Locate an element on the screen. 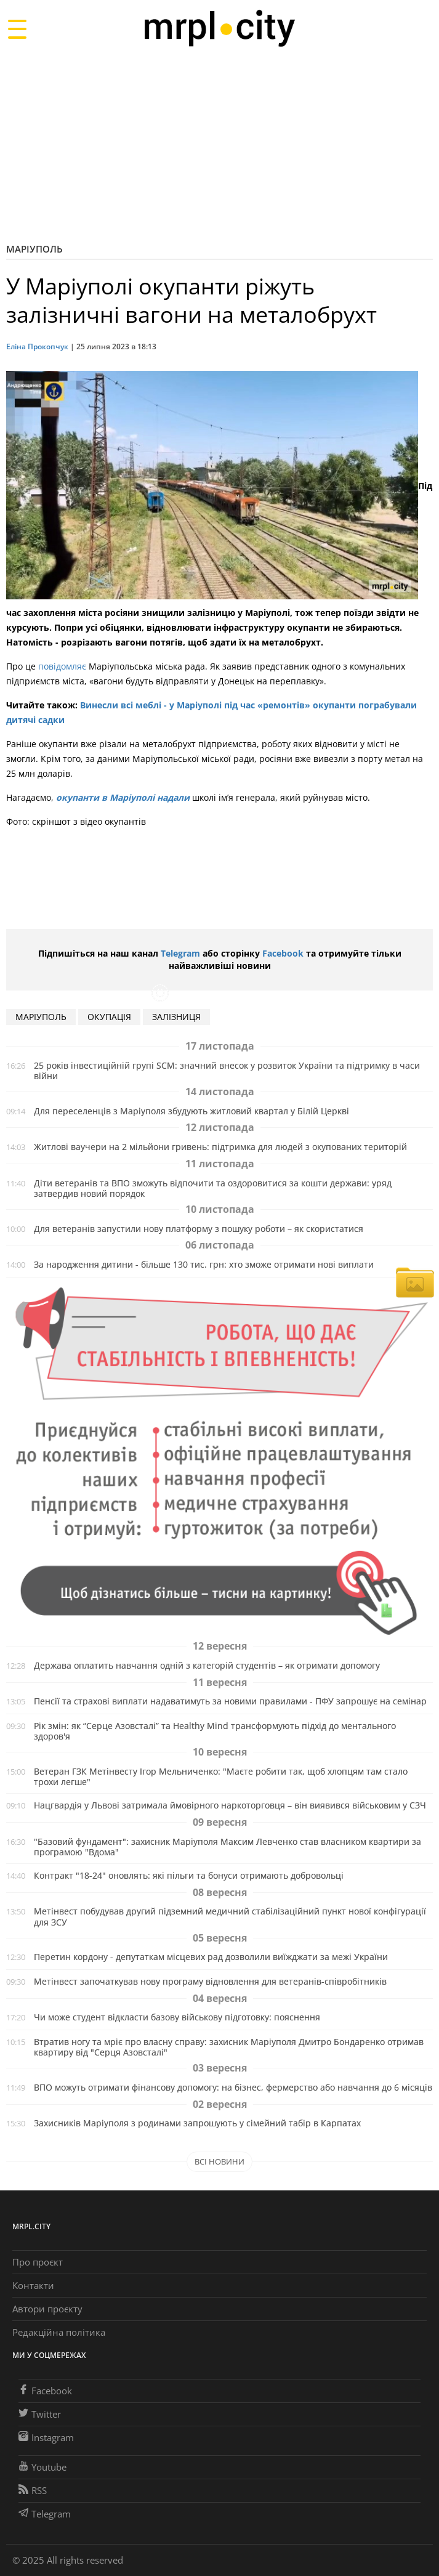 The width and height of the screenshot is (439, 2576). virtualbox extension pack file is located at coordinates (387, 1611).